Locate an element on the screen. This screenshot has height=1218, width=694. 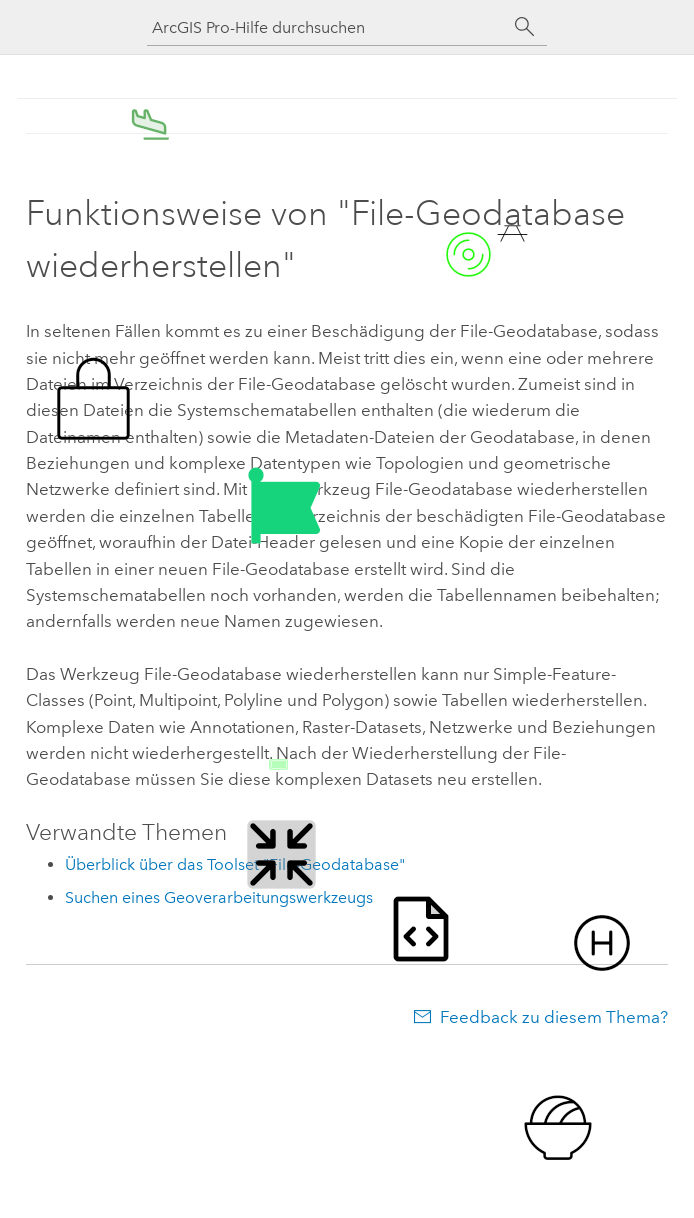
rotate device to landscape mode is located at coordinates (278, 764).